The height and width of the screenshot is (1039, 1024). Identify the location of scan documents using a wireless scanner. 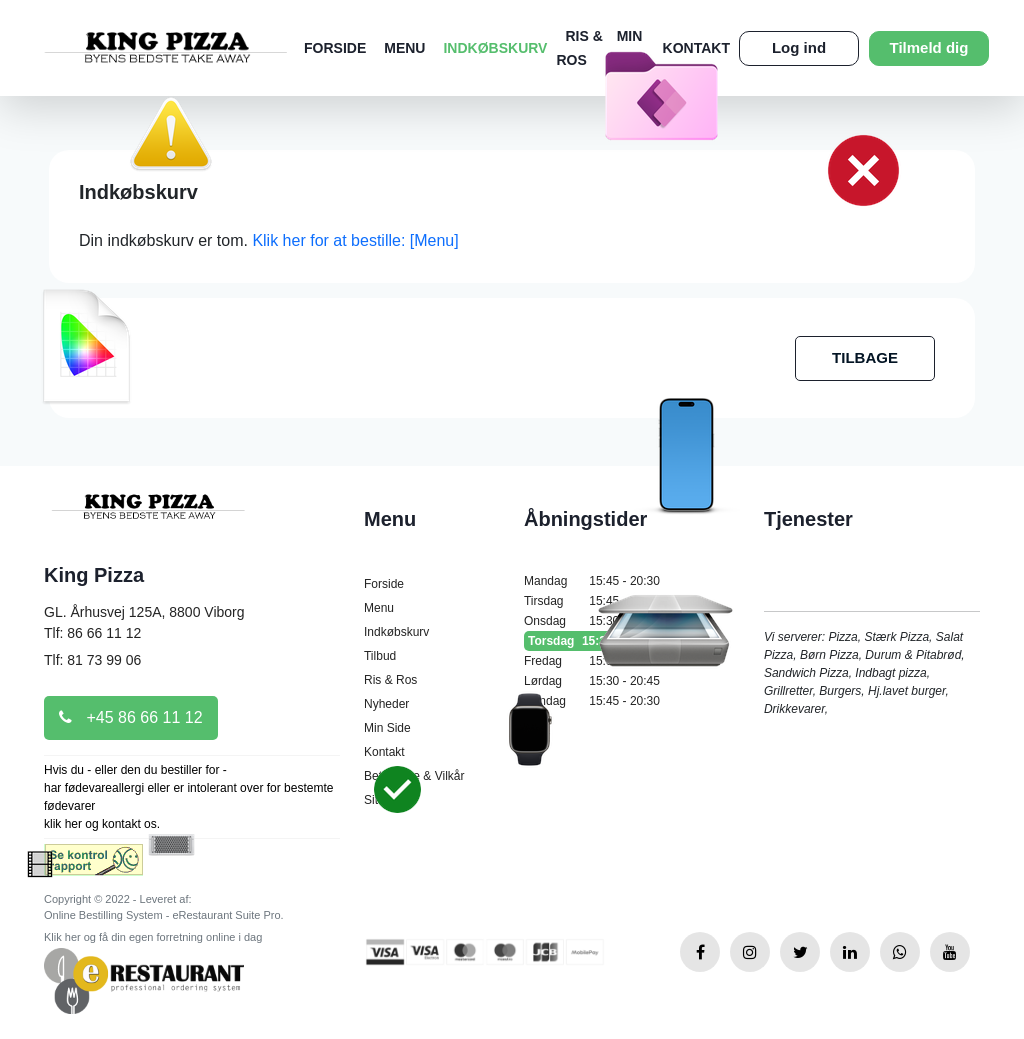
(665, 630).